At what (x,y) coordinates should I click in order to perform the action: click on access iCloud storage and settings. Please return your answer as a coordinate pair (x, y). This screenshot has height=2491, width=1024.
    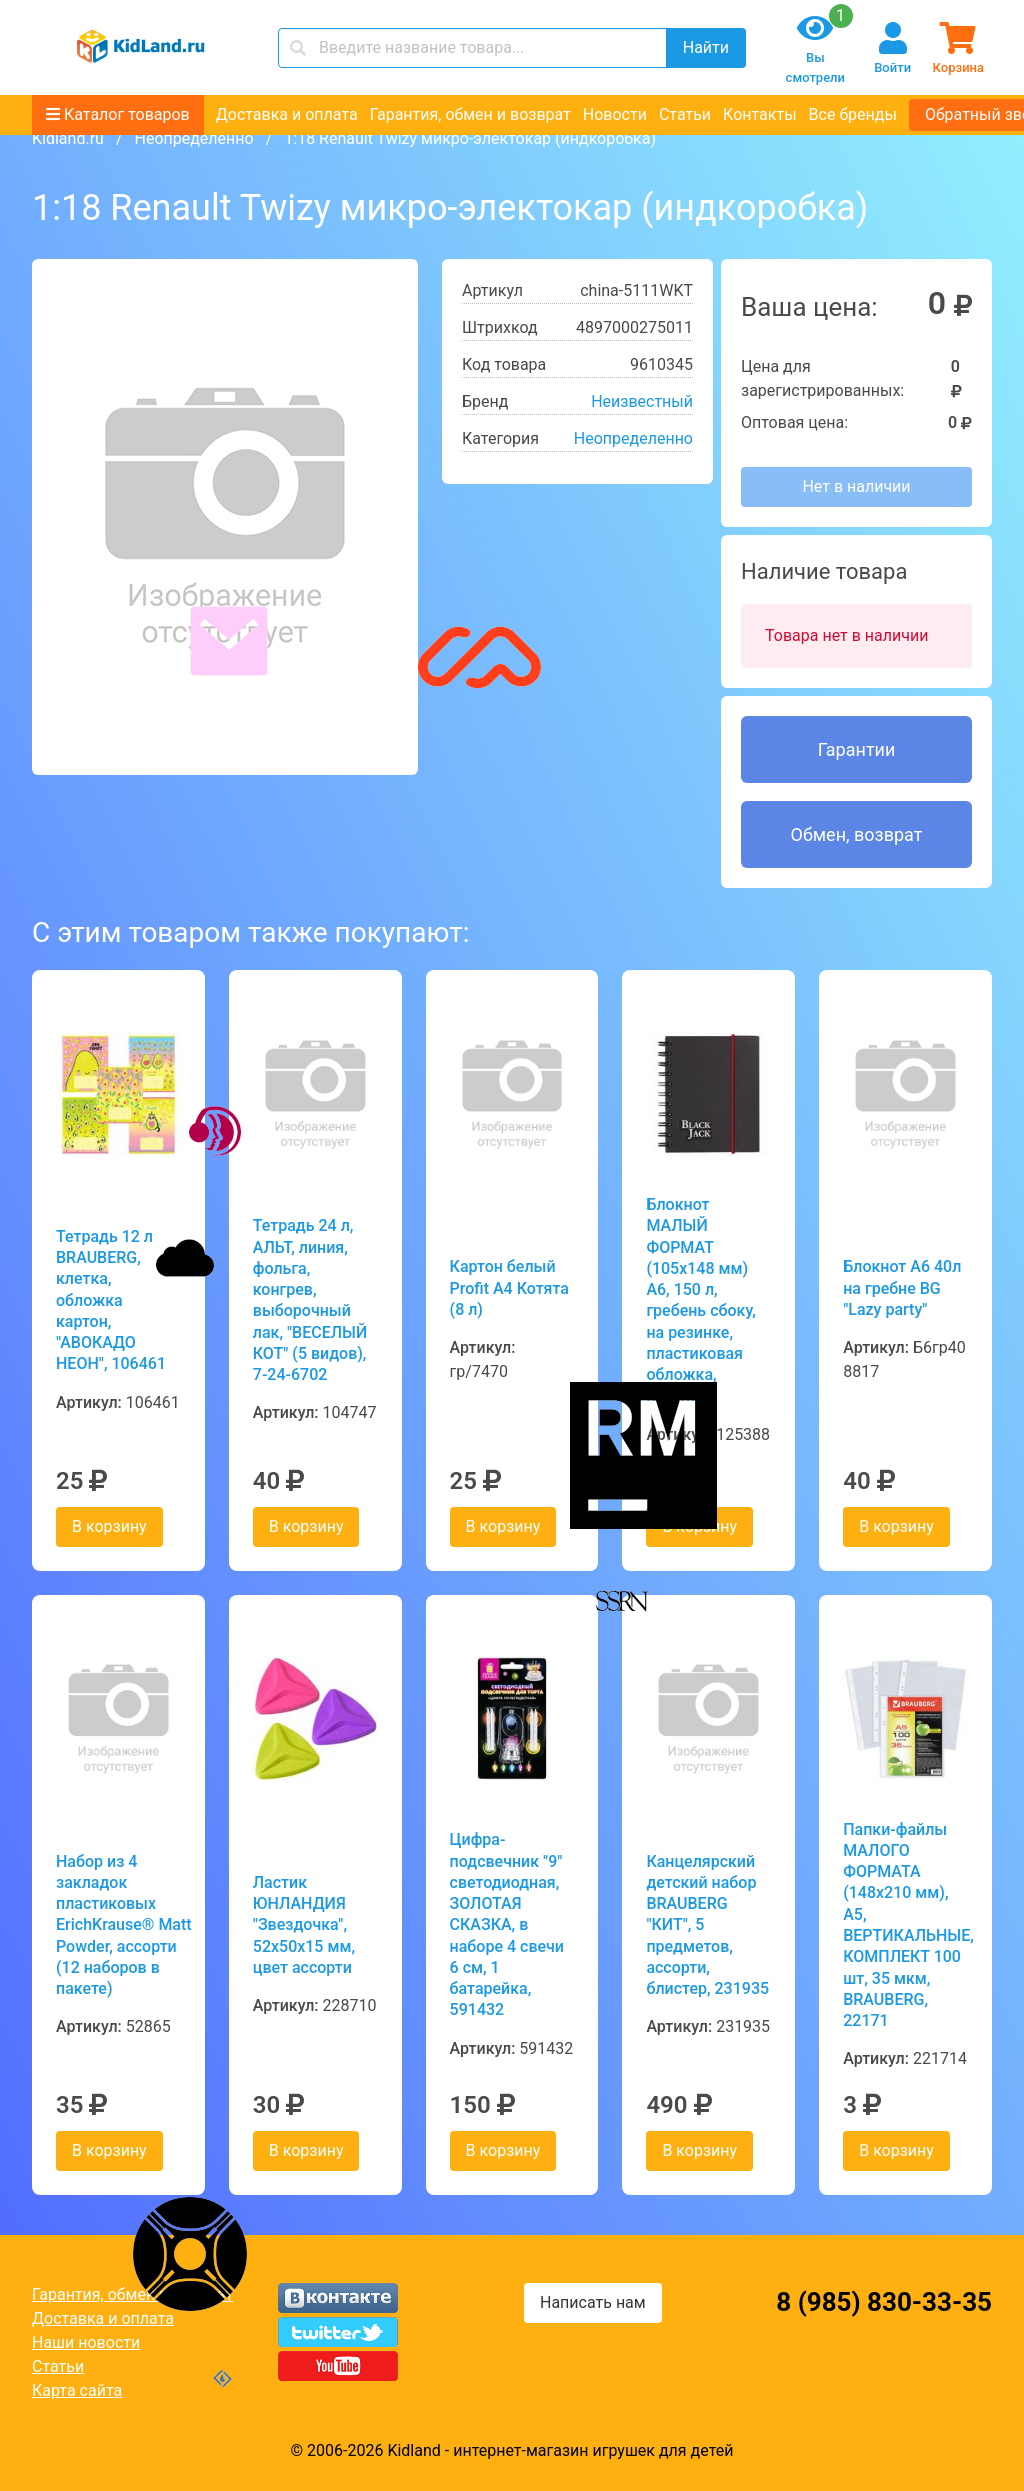
    Looking at the image, I should click on (185, 1258).